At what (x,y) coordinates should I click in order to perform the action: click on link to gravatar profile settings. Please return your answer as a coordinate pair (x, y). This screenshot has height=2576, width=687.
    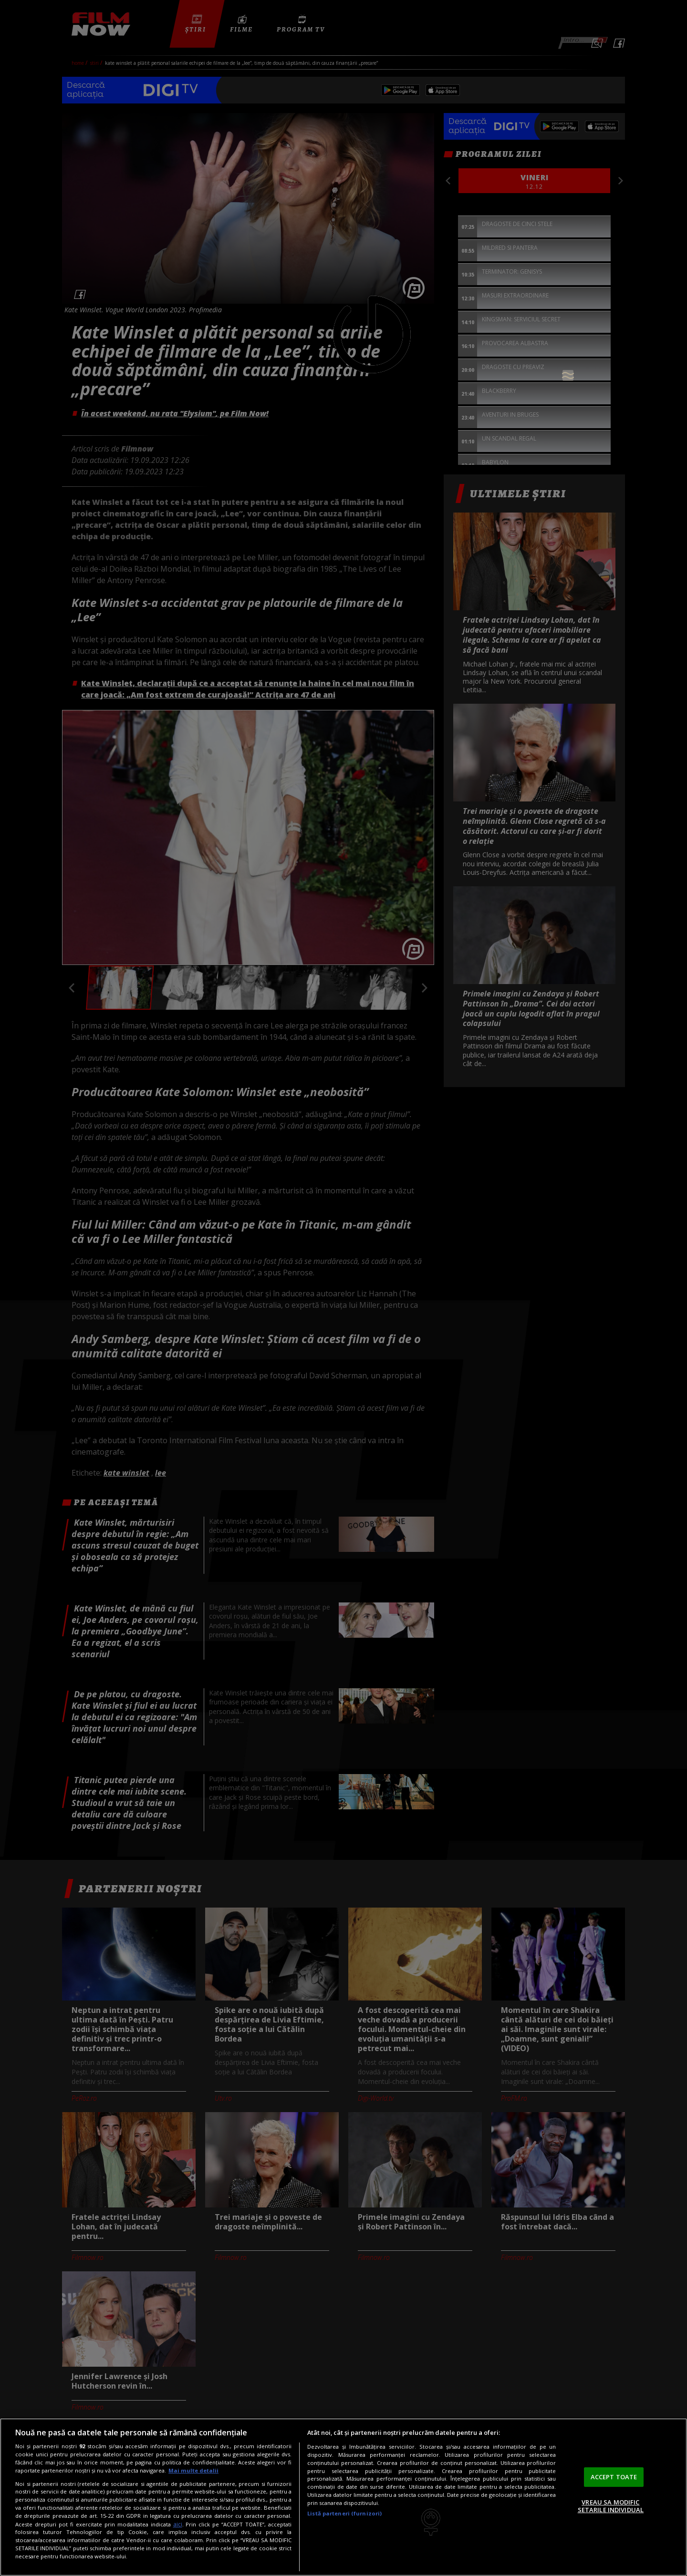
    Looking at the image, I should click on (372, 334).